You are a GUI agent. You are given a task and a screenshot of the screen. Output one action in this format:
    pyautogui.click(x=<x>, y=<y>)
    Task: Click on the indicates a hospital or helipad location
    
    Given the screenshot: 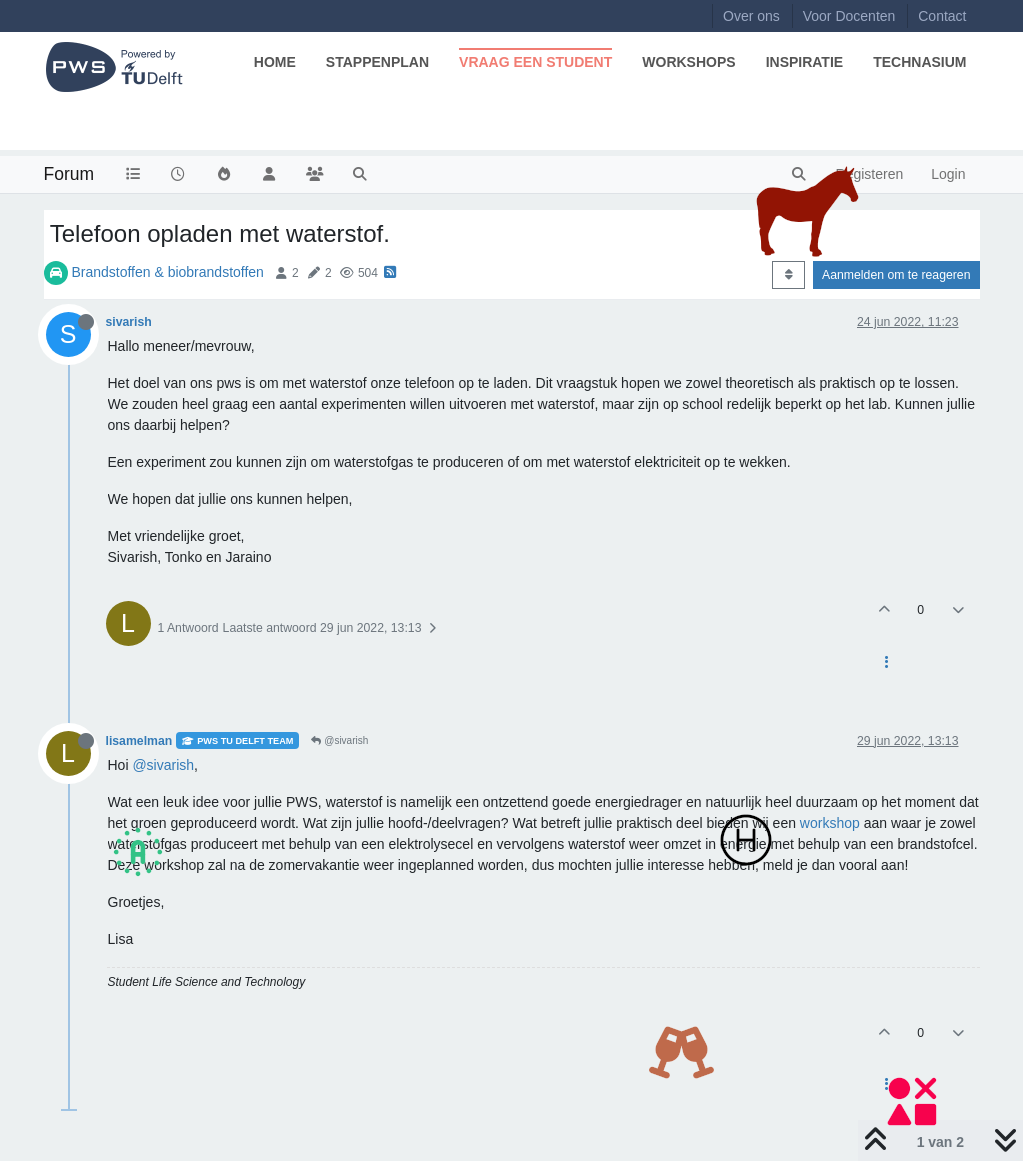 What is the action you would take?
    pyautogui.click(x=746, y=840)
    